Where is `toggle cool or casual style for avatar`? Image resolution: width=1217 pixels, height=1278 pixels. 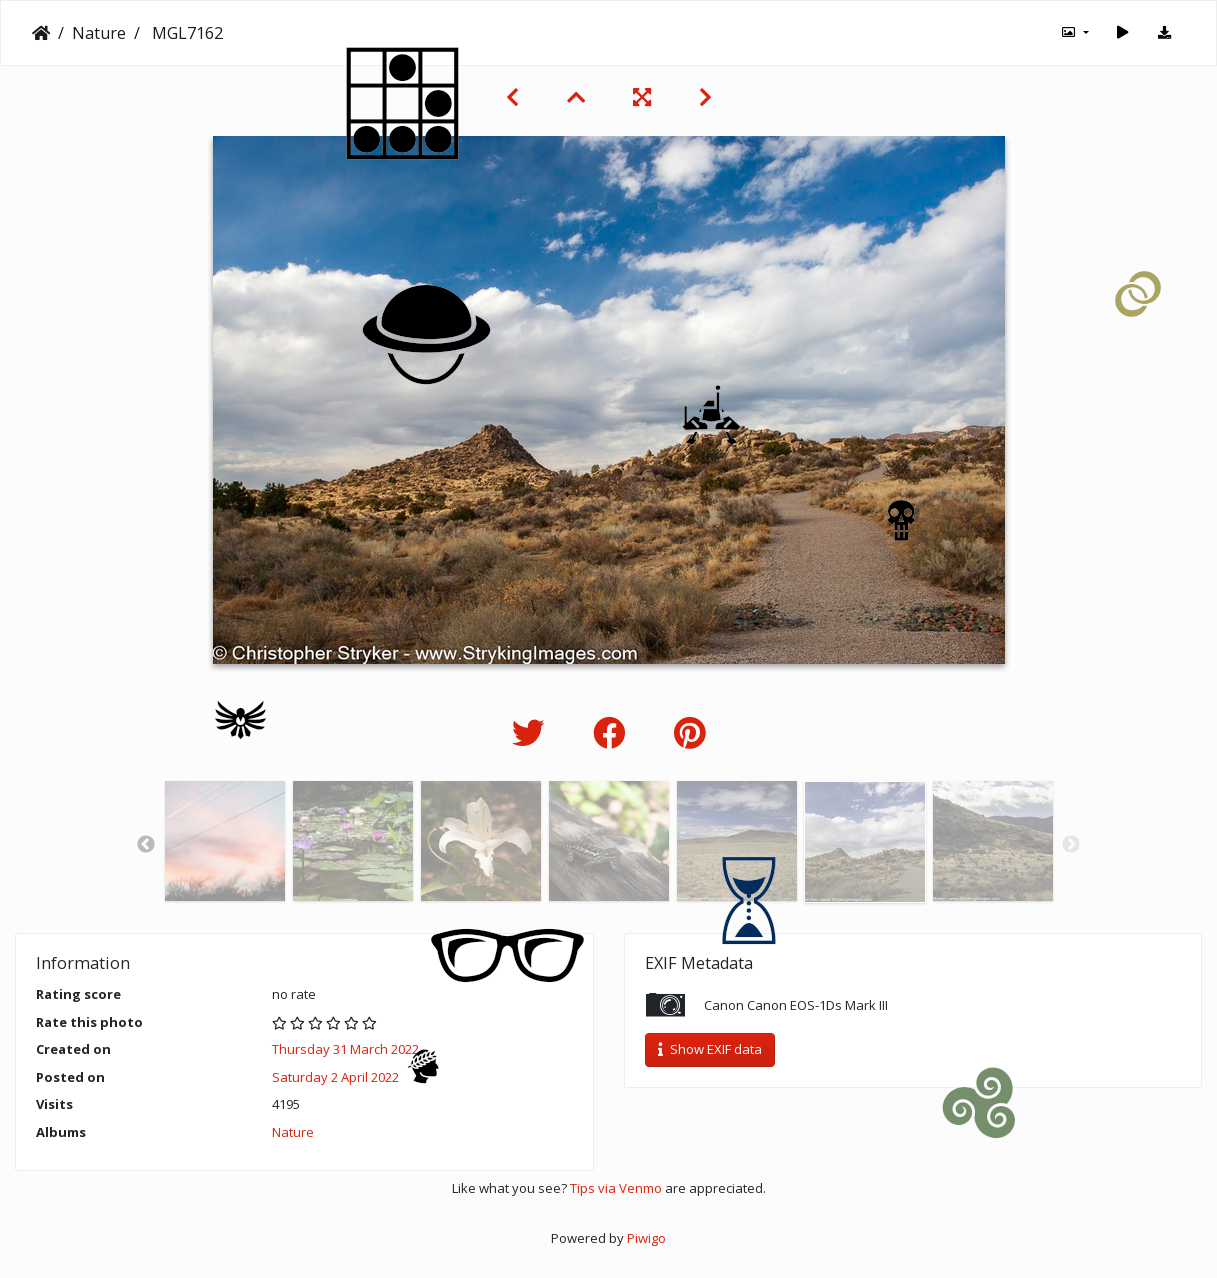 toggle cool or casual style for avatar is located at coordinates (507, 955).